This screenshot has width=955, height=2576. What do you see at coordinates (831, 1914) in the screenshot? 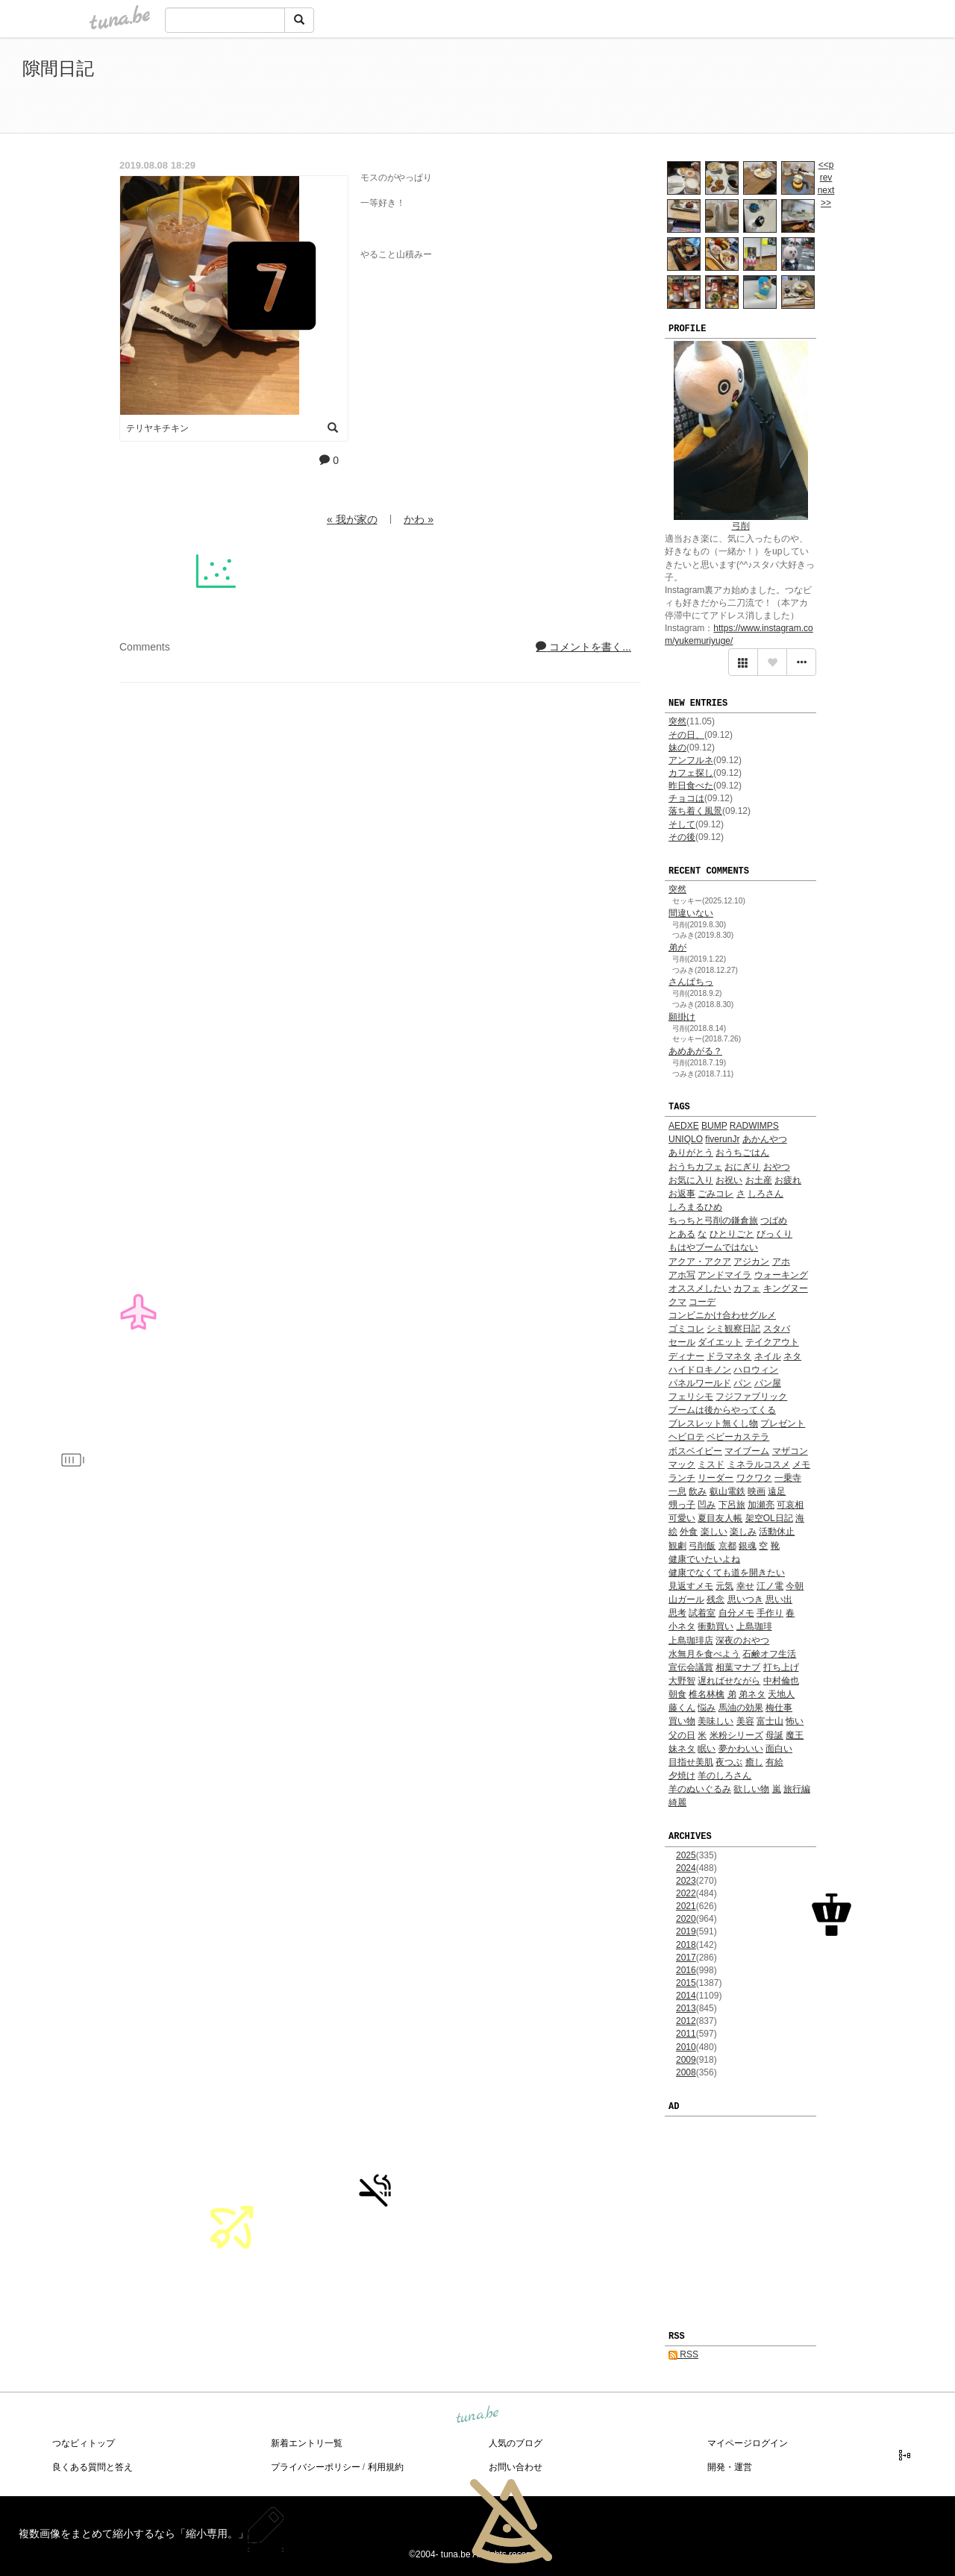
I see `access air traffic control features` at bounding box center [831, 1914].